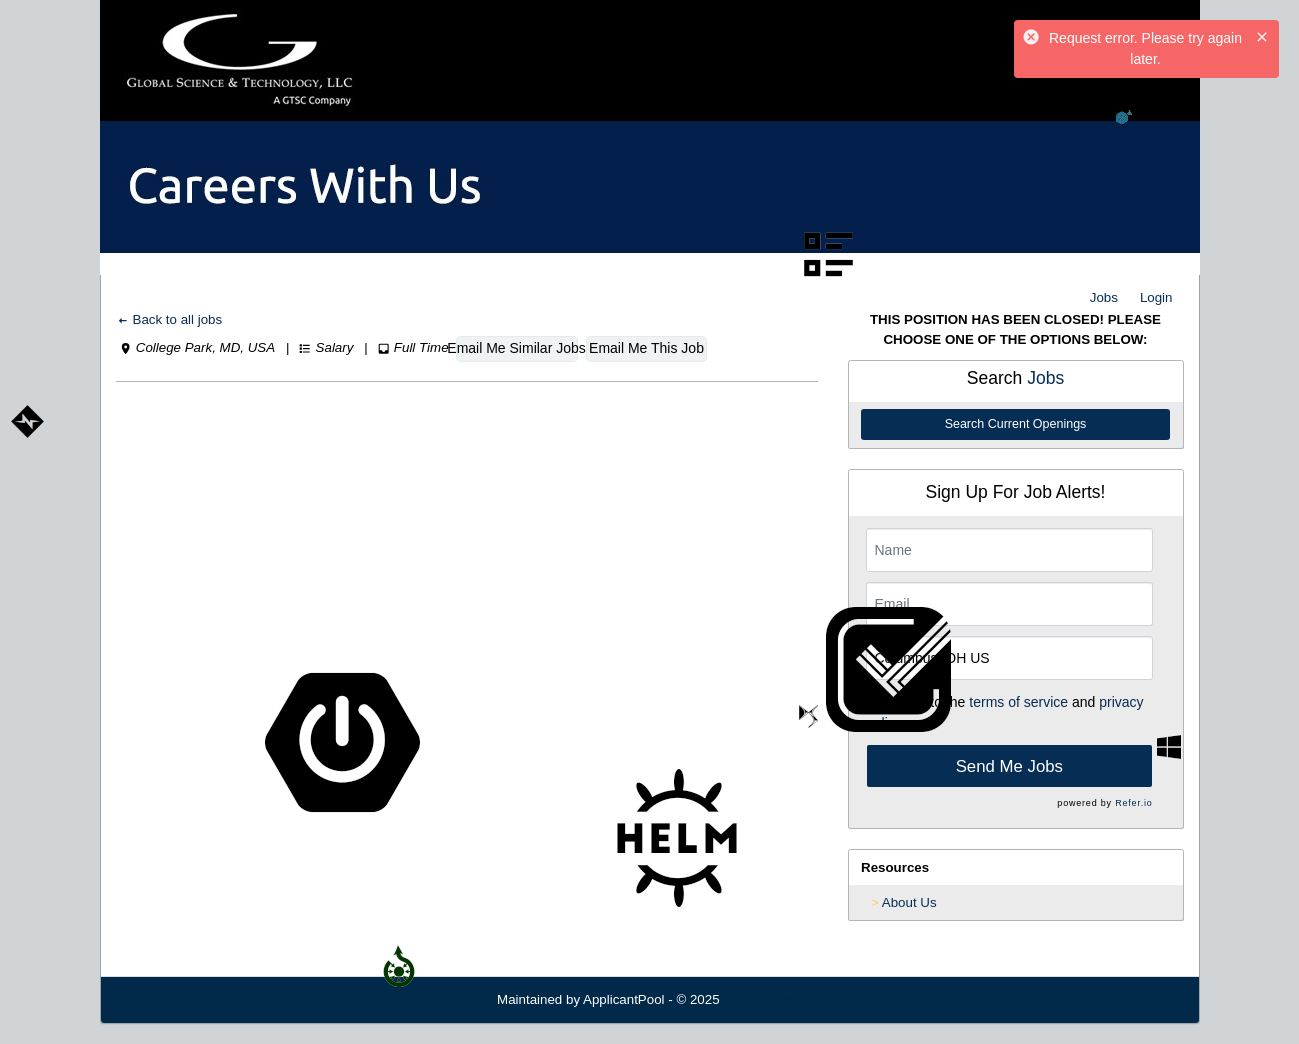  What do you see at coordinates (1124, 117) in the screenshot?
I see `kubespray project logo` at bounding box center [1124, 117].